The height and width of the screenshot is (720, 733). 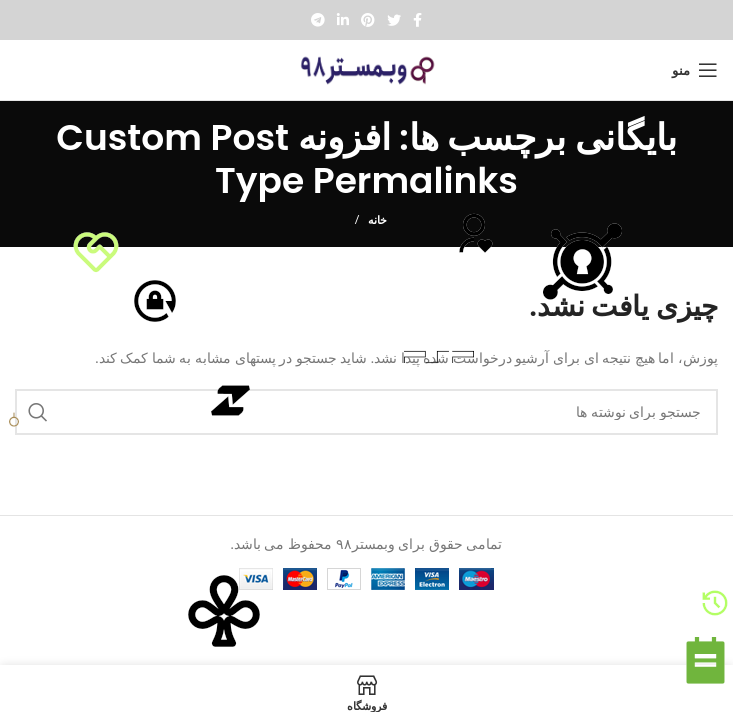 What do you see at coordinates (155, 301) in the screenshot?
I see `screen rotation is locked` at bounding box center [155, 301].